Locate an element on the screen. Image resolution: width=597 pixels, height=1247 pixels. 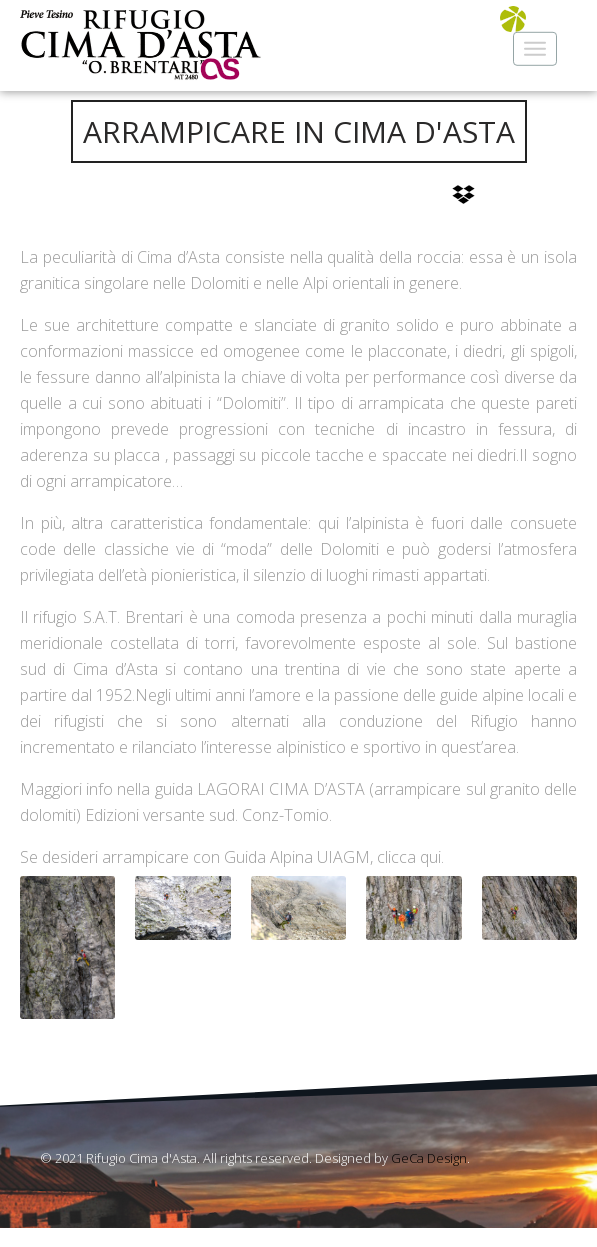
open Last.fm app is located at coordinates (220, 69).